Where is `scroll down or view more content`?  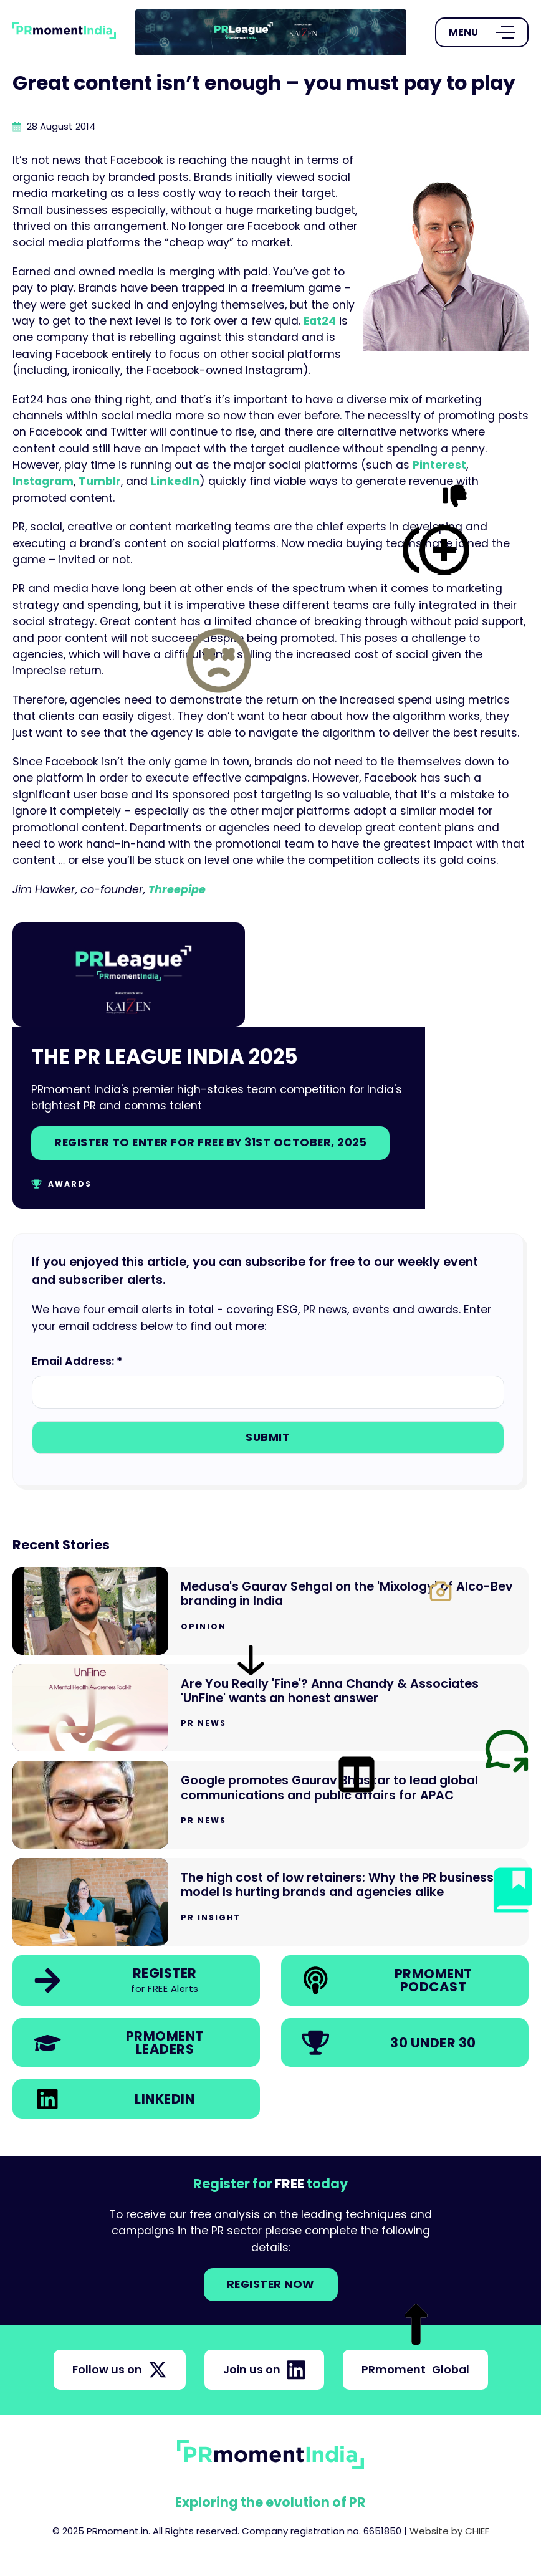 scroll down or view more content is located at coordinates (251, 1660).